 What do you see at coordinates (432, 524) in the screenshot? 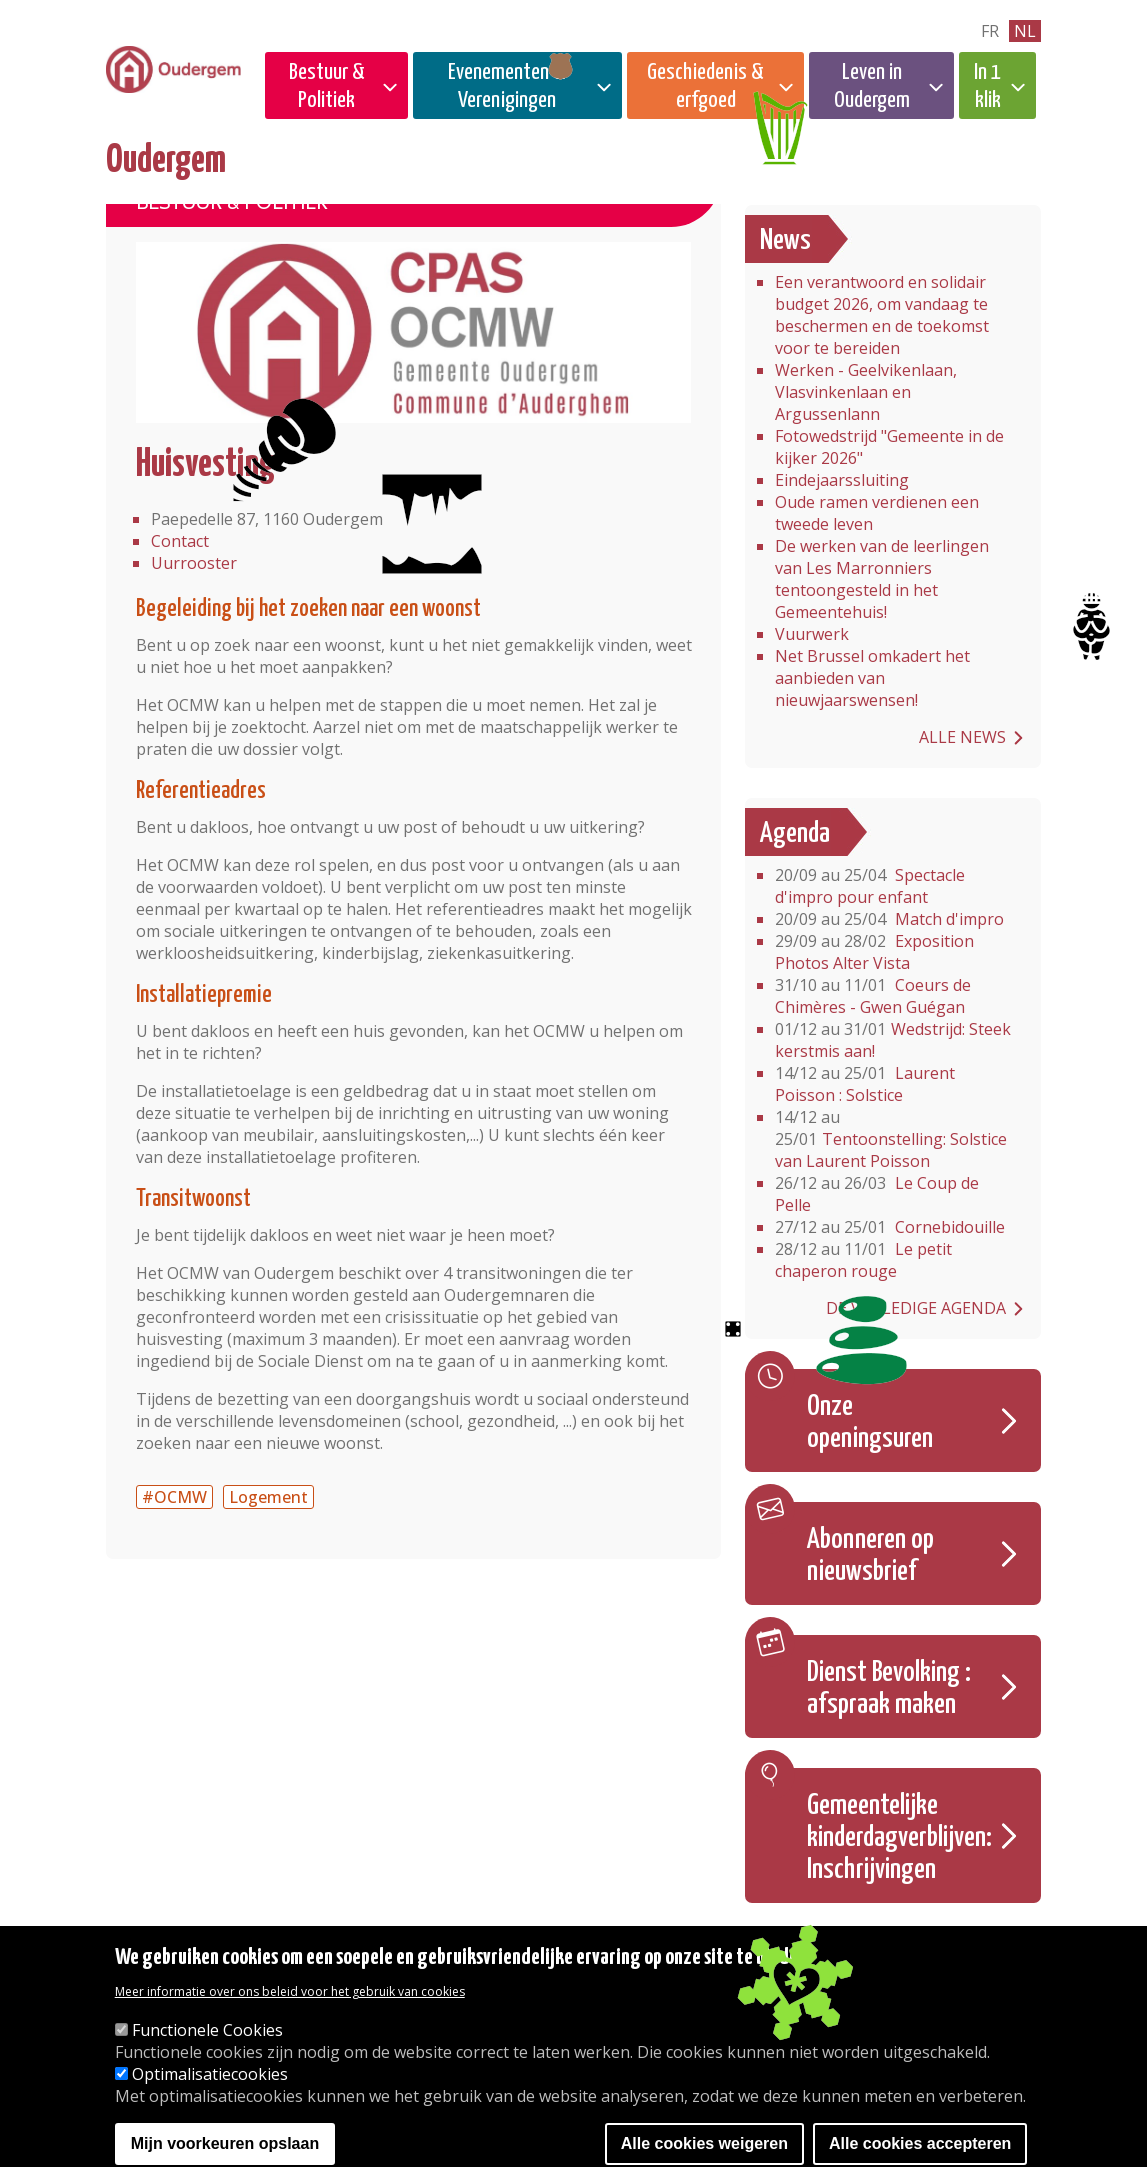
I see `enter a cave or underground area in-game` at bounding box center [432, 524].